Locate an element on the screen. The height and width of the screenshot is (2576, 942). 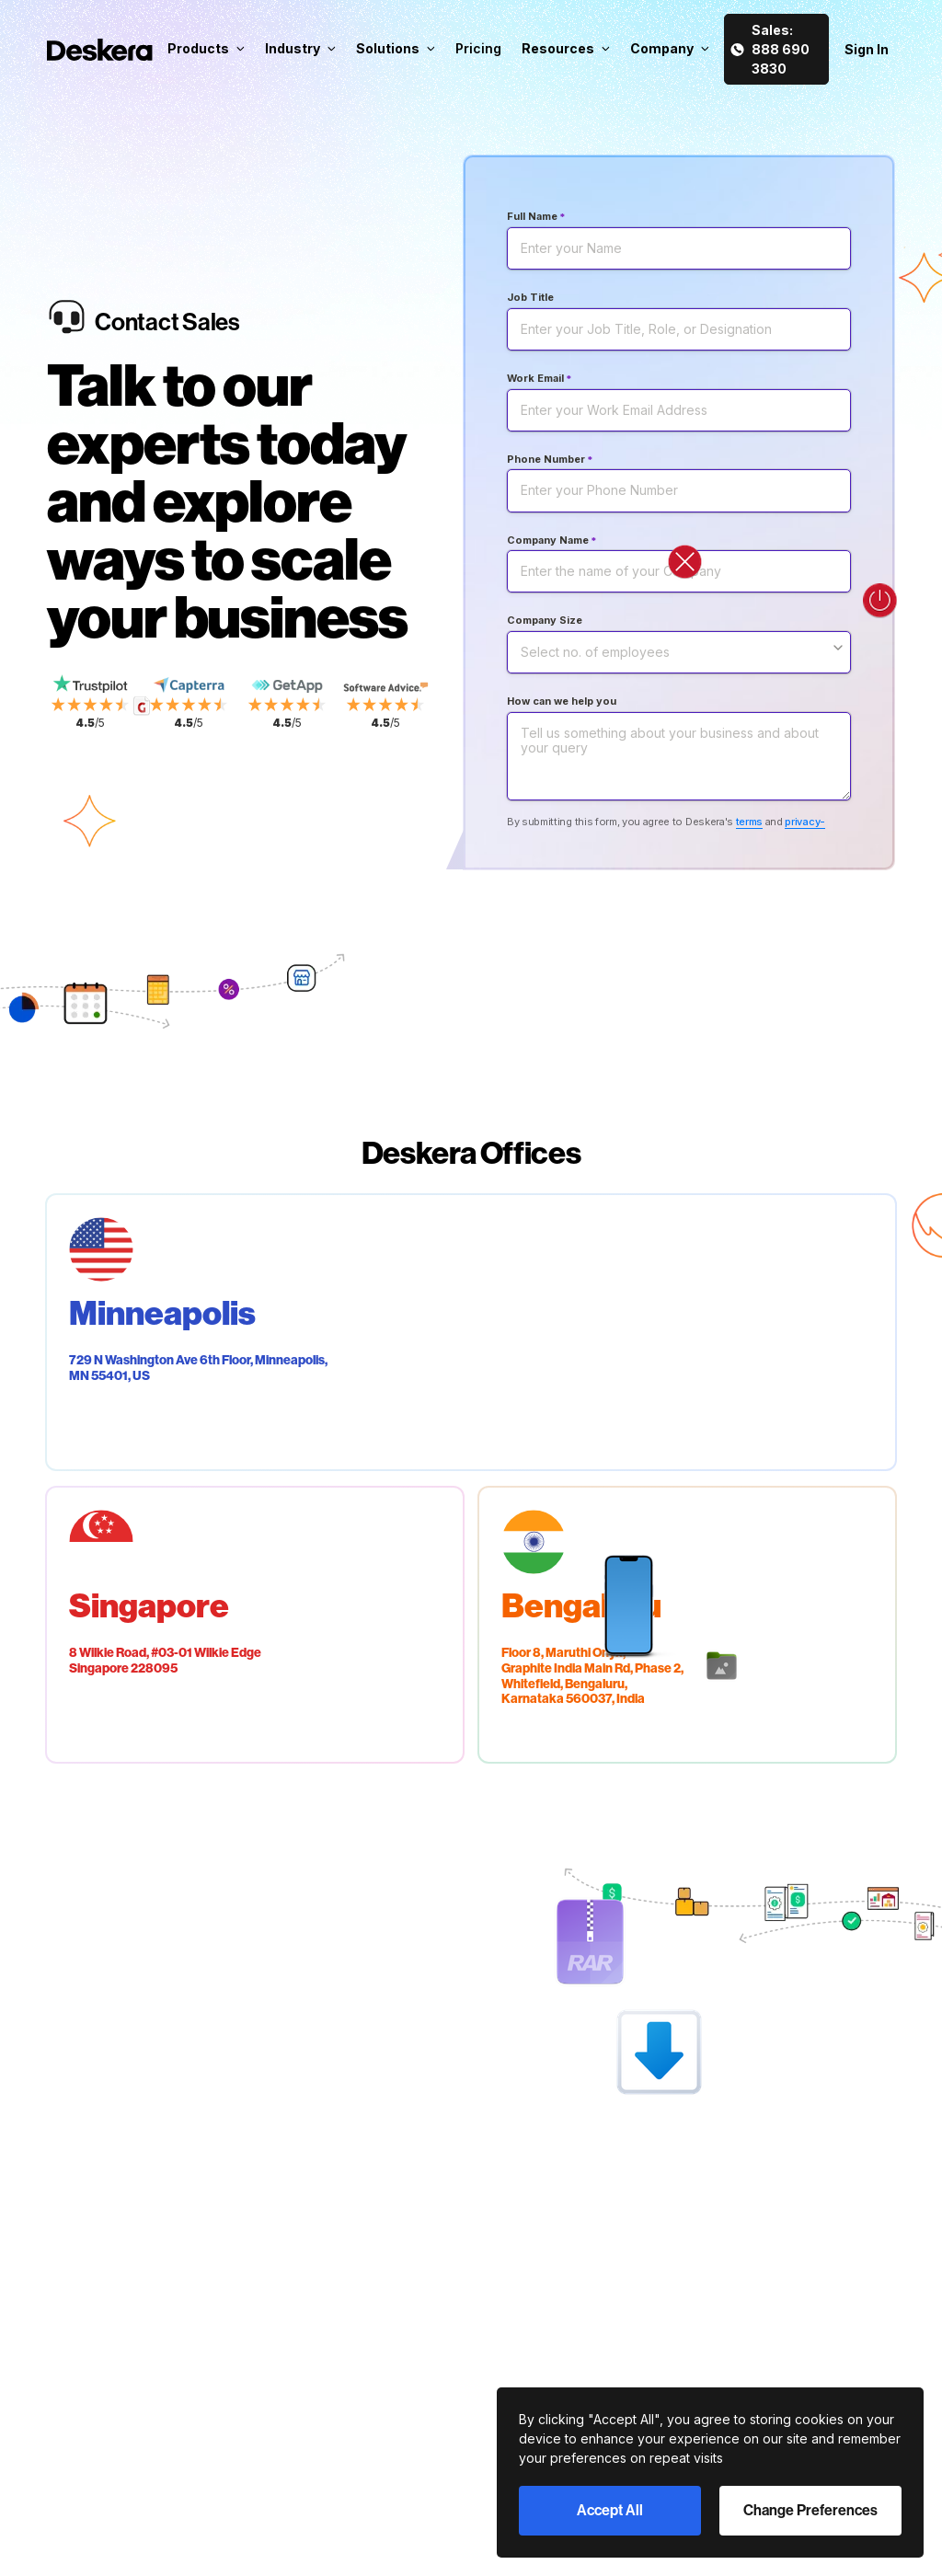
indicates an Insync sync error or failure is located at coordinates (684, 561).